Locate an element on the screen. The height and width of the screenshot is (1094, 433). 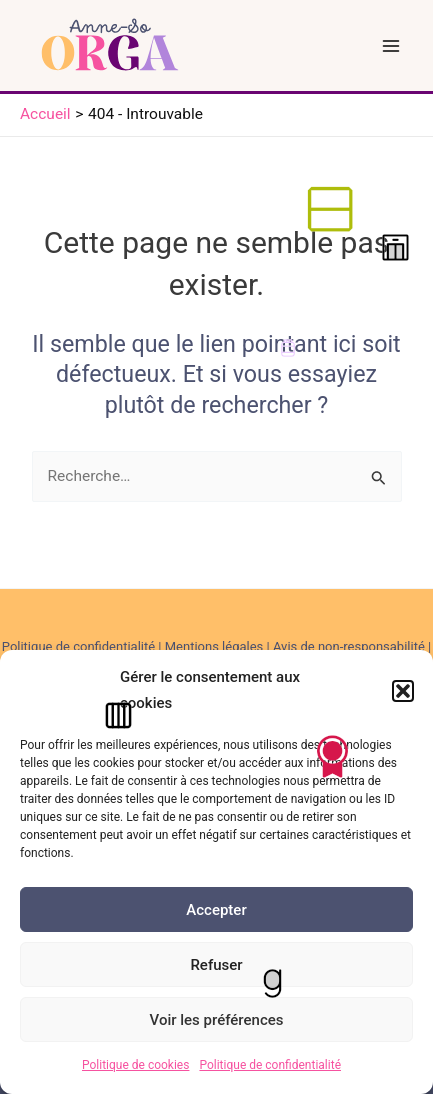
switch to four-column layout view is located at coordinates (118, 715).